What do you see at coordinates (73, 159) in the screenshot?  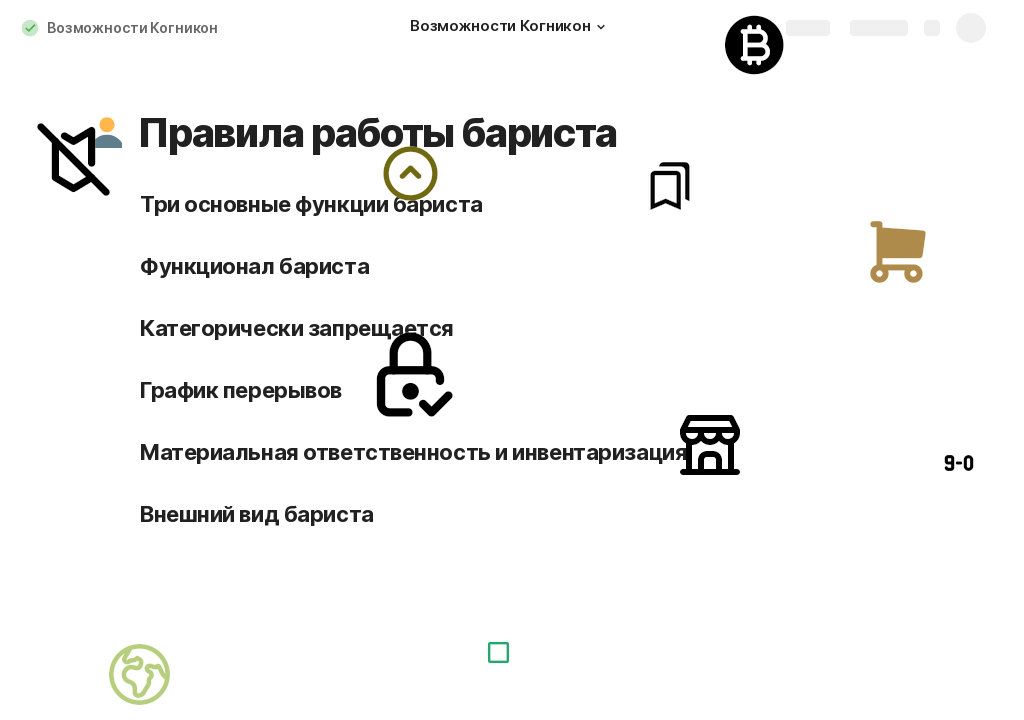 I see `disable badge notifications` at bounding box center [73, 159].